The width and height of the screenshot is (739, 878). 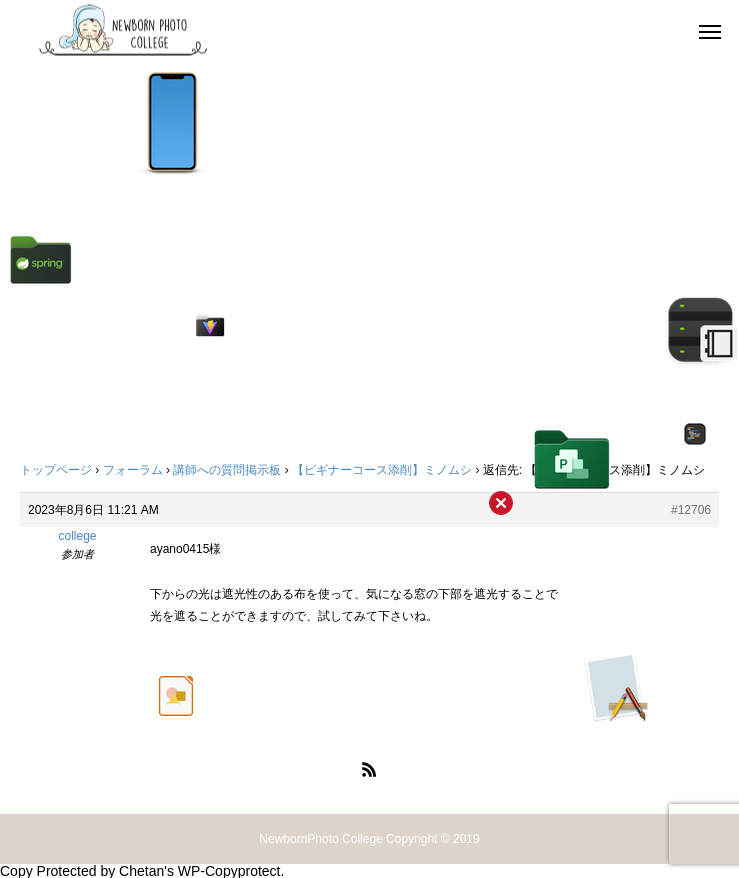 What do you see at coordinates (695, 434) in the screenshot?
I see `open software development tools` at bounding box center [695, 434].